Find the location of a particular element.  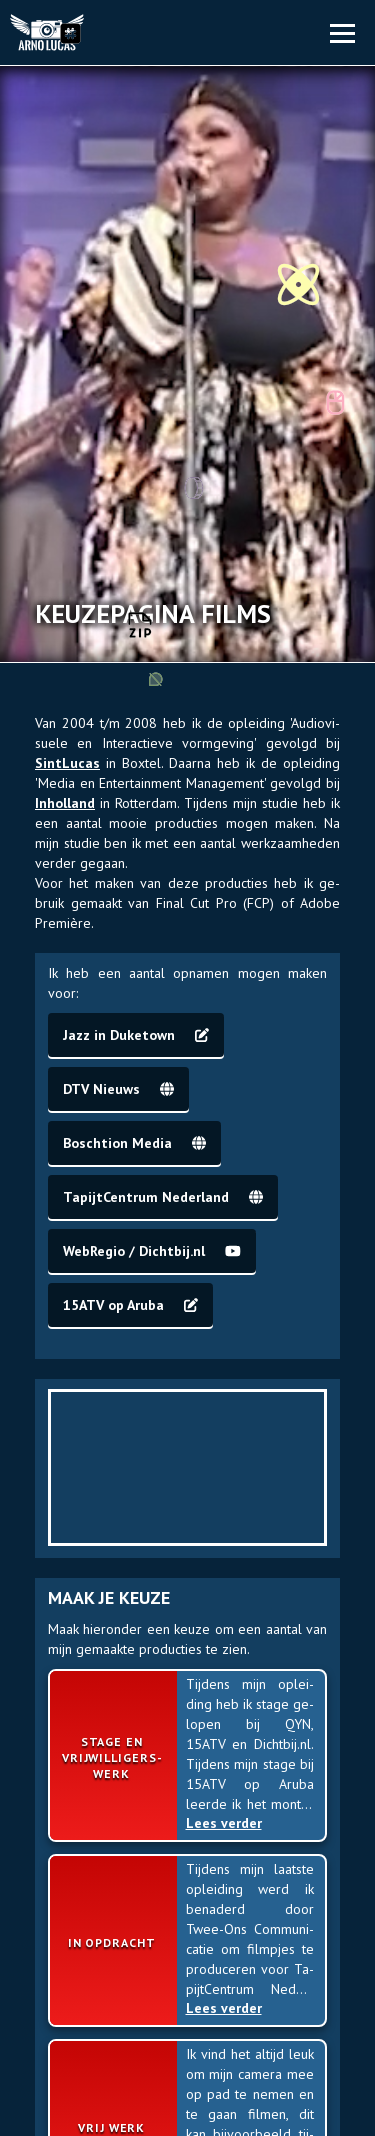

view grid or table layout is located at coordinates (70, 33).